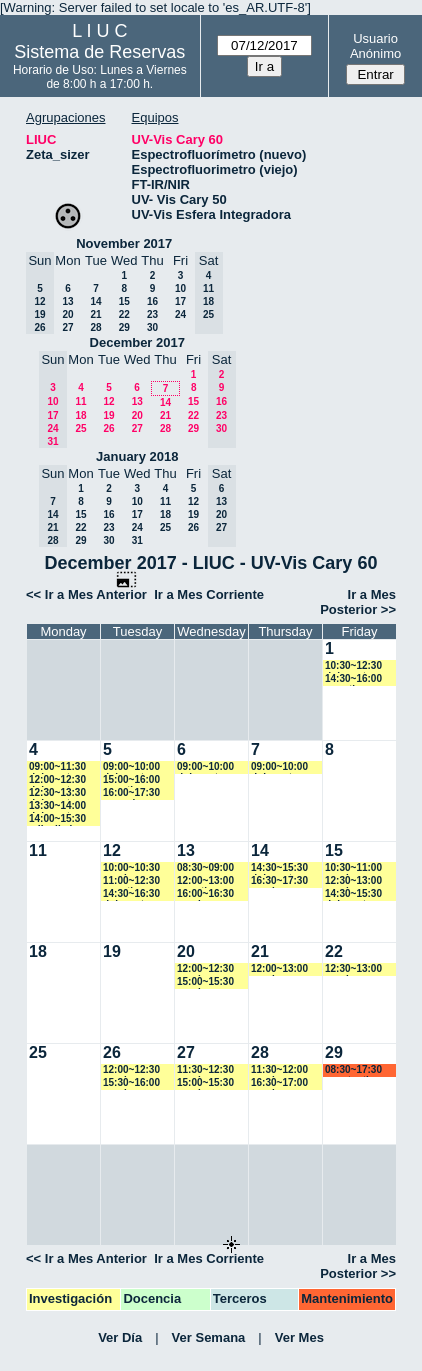  What do you see at coordinates (126, 579) in the screenshot?
I see `resize image to large format` at bounding box center [126, 579].